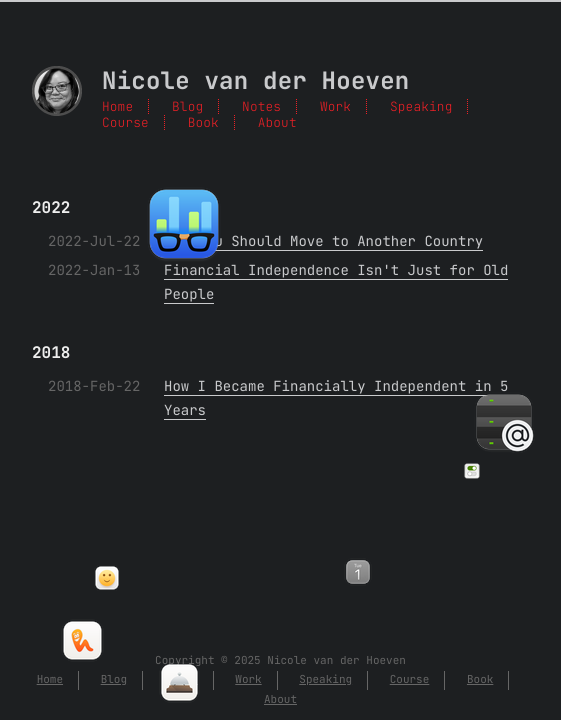 The image size is (561, 720). I want to click on open geekbench to benchmark device performance, so click(184, 224).